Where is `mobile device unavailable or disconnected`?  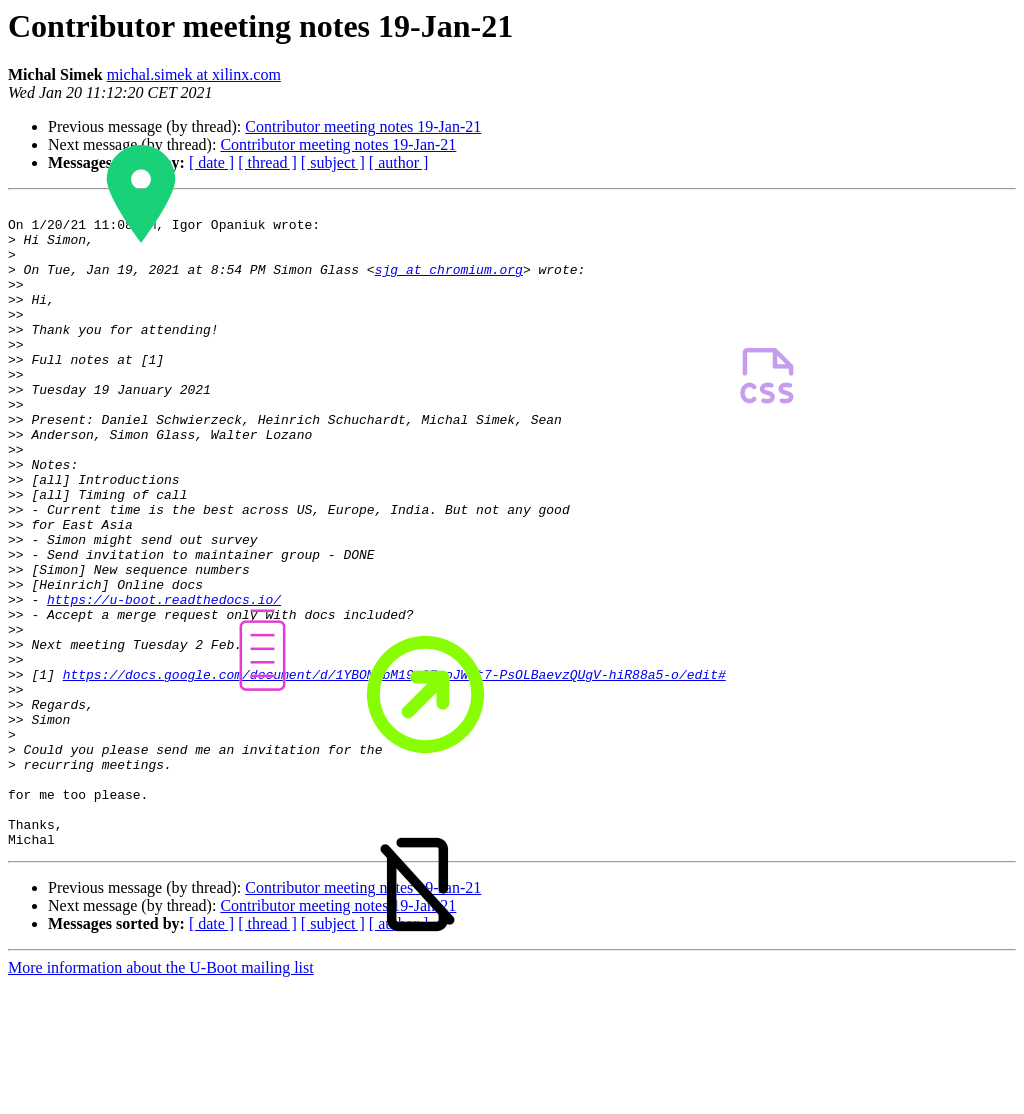
mobile device unavailable or disconnected is located at coordinates (417, 884).